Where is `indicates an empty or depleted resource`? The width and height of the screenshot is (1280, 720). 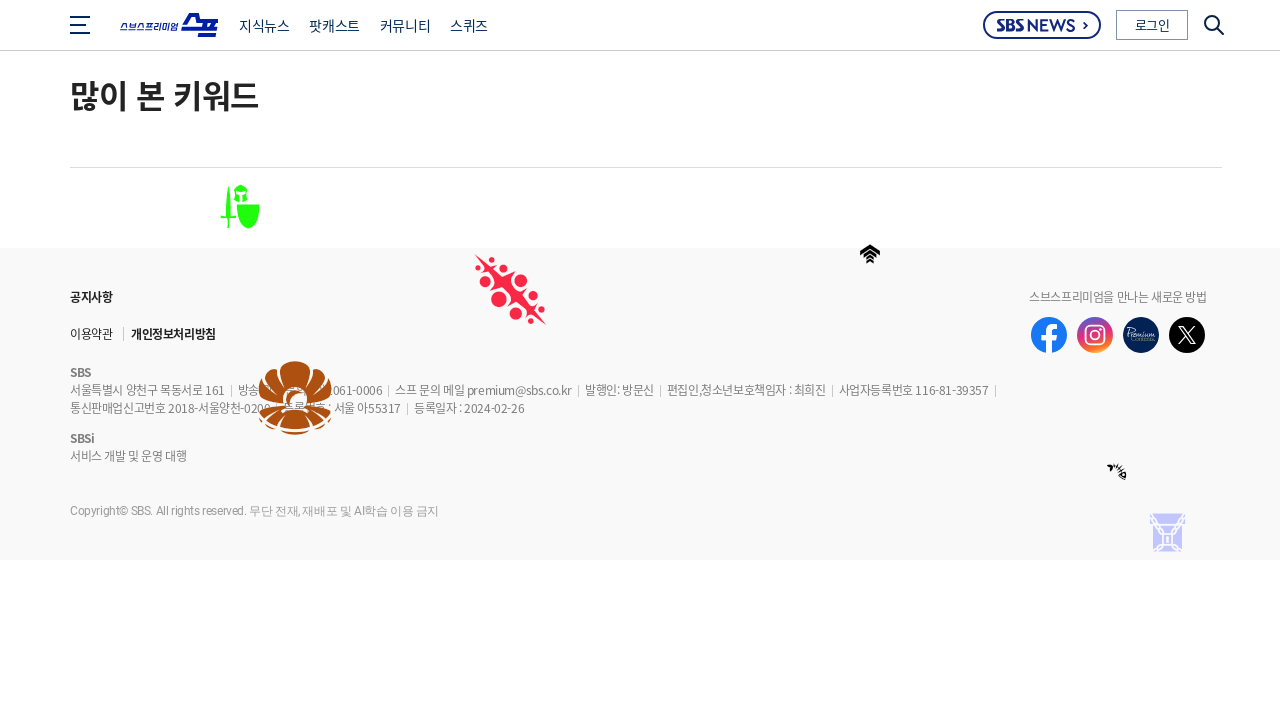 indicates an empty or depleted resource is located at coordinates (1116, 471).